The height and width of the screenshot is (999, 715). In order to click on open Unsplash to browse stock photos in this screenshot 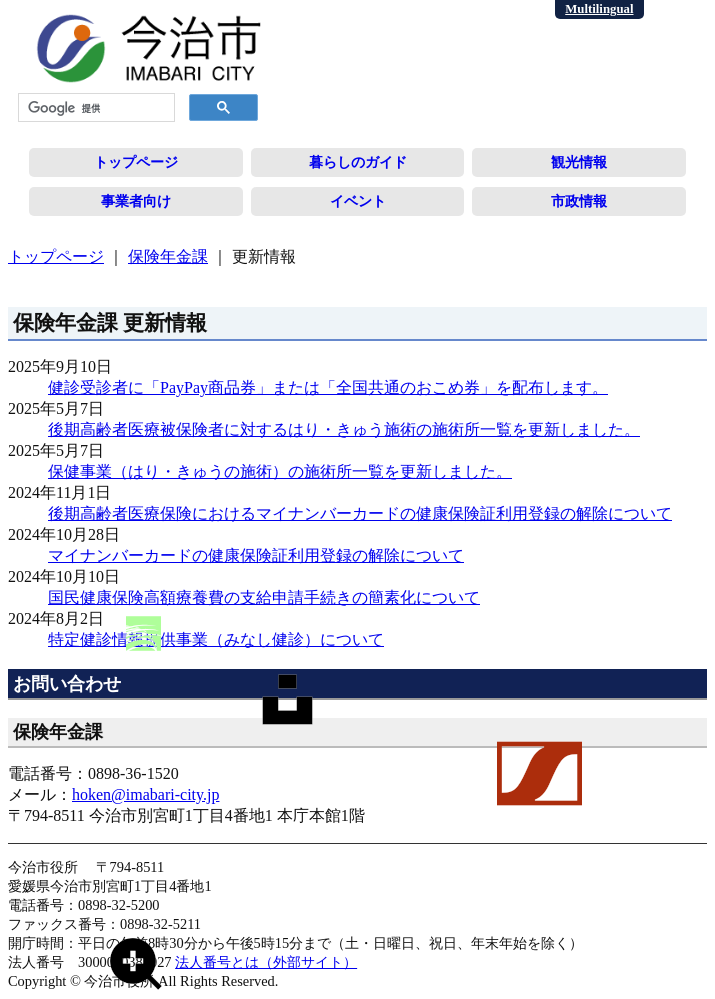, I will do `click(287, 699)`.